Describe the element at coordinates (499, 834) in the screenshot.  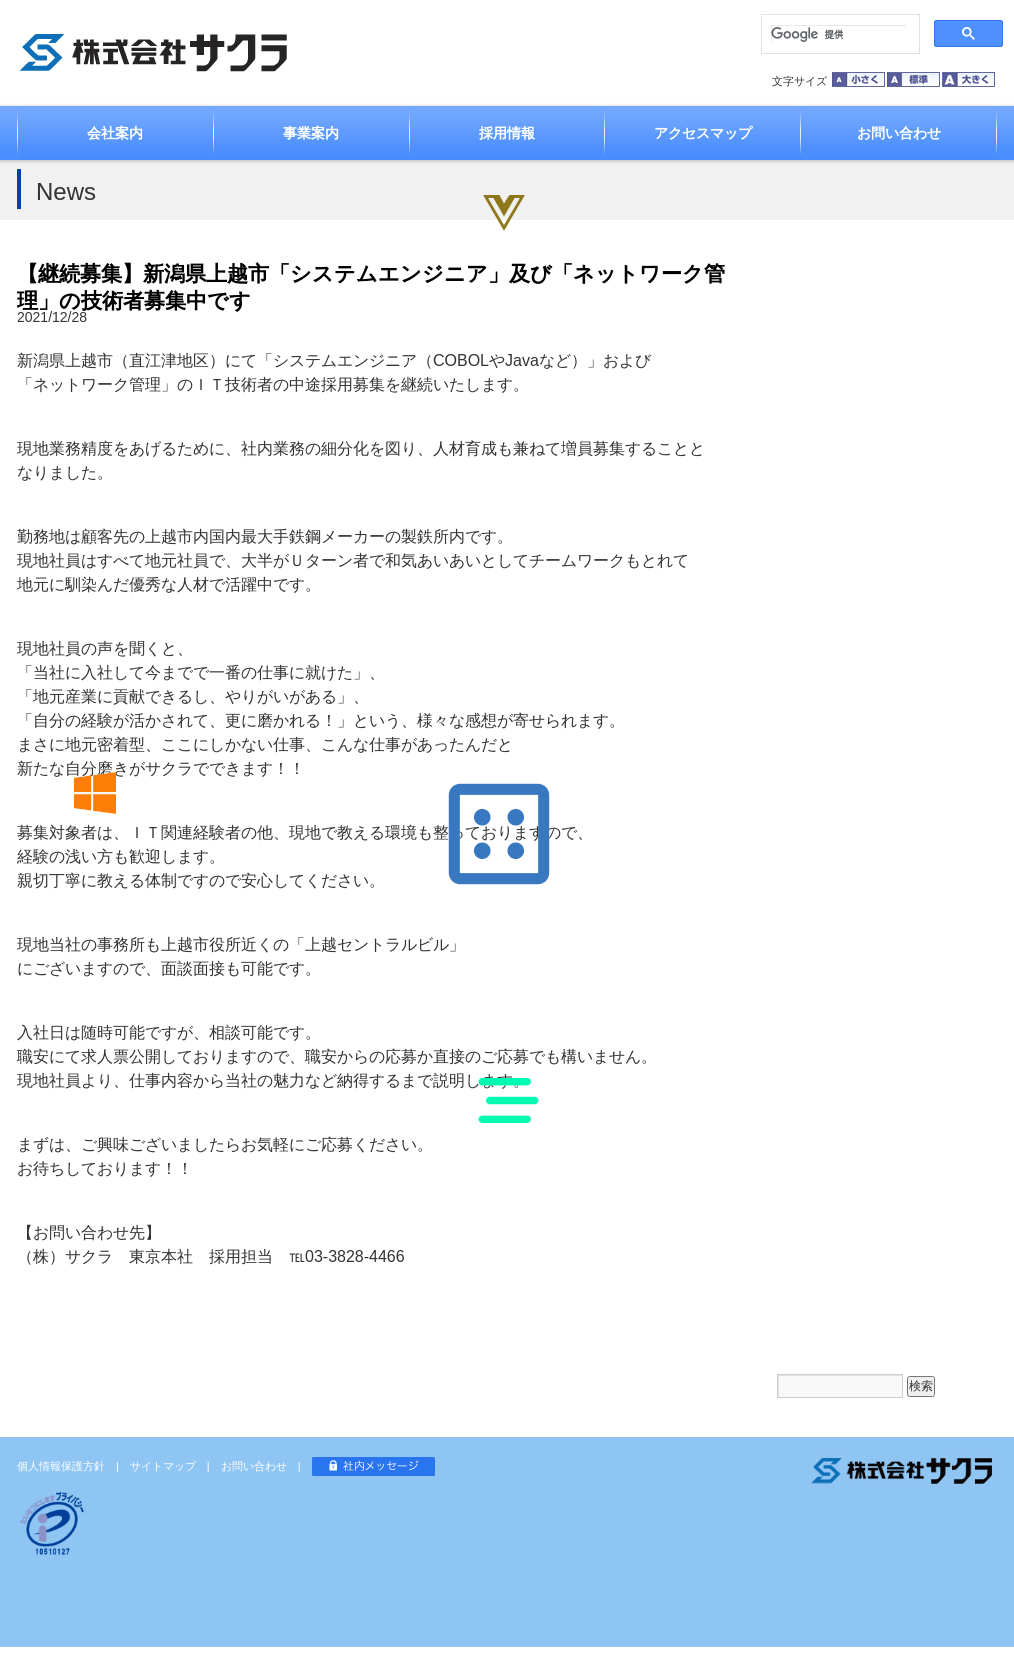
I see `randomize or shuffle content` at that location.